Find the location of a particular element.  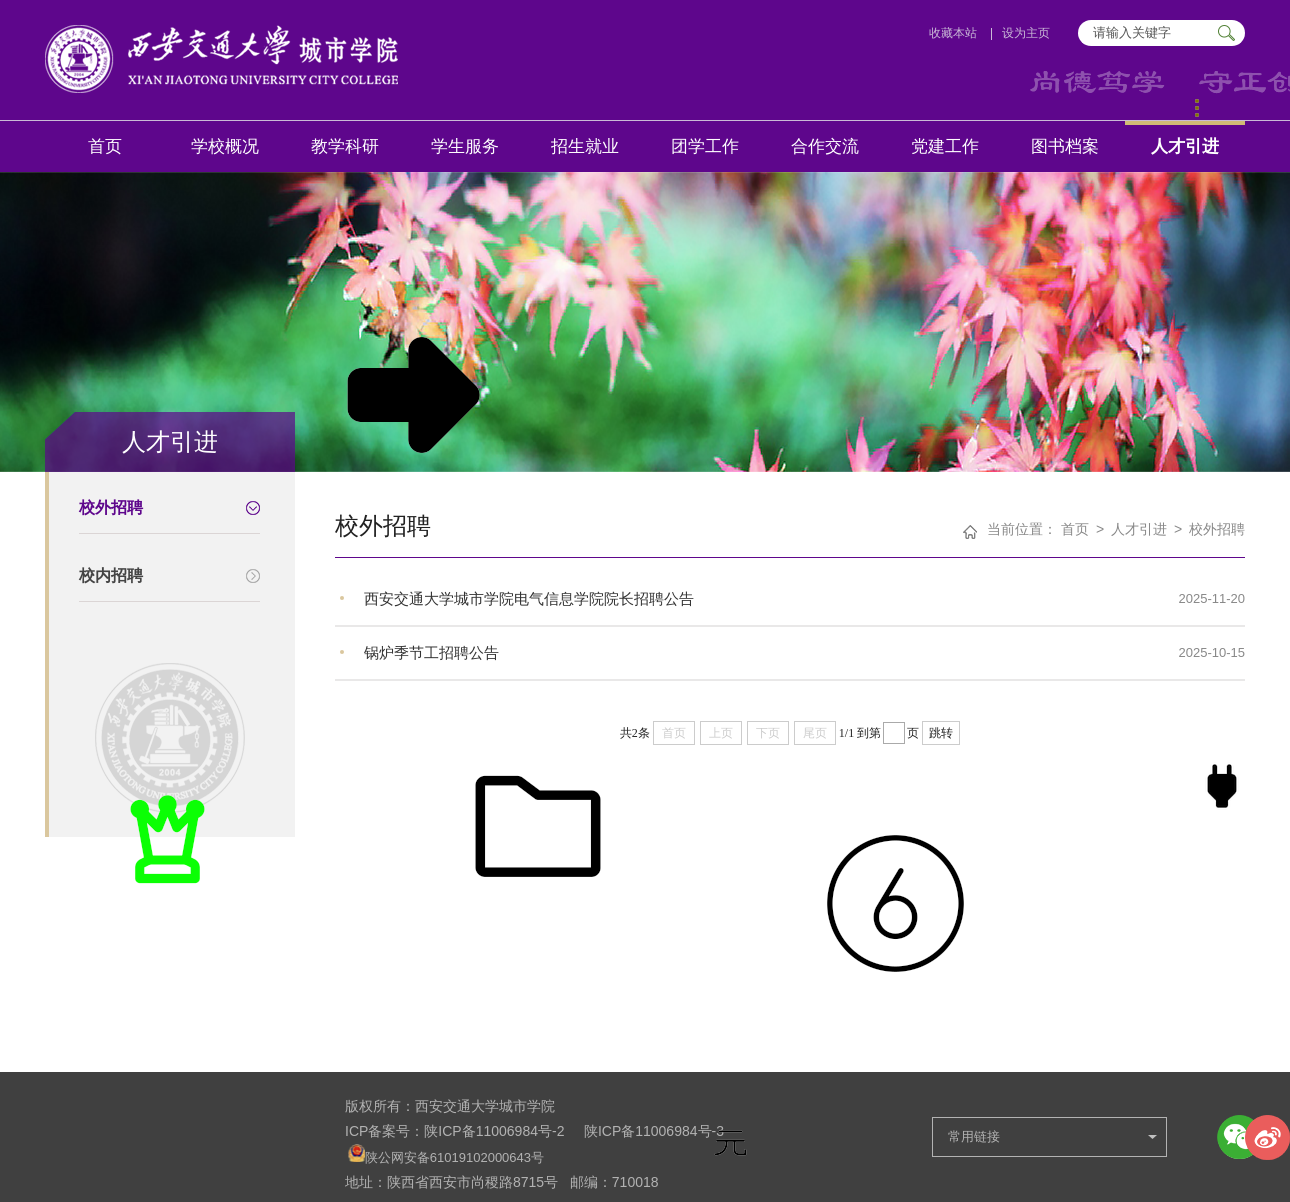

view prices in chinese yuan is located at coordinates (730, 1143).